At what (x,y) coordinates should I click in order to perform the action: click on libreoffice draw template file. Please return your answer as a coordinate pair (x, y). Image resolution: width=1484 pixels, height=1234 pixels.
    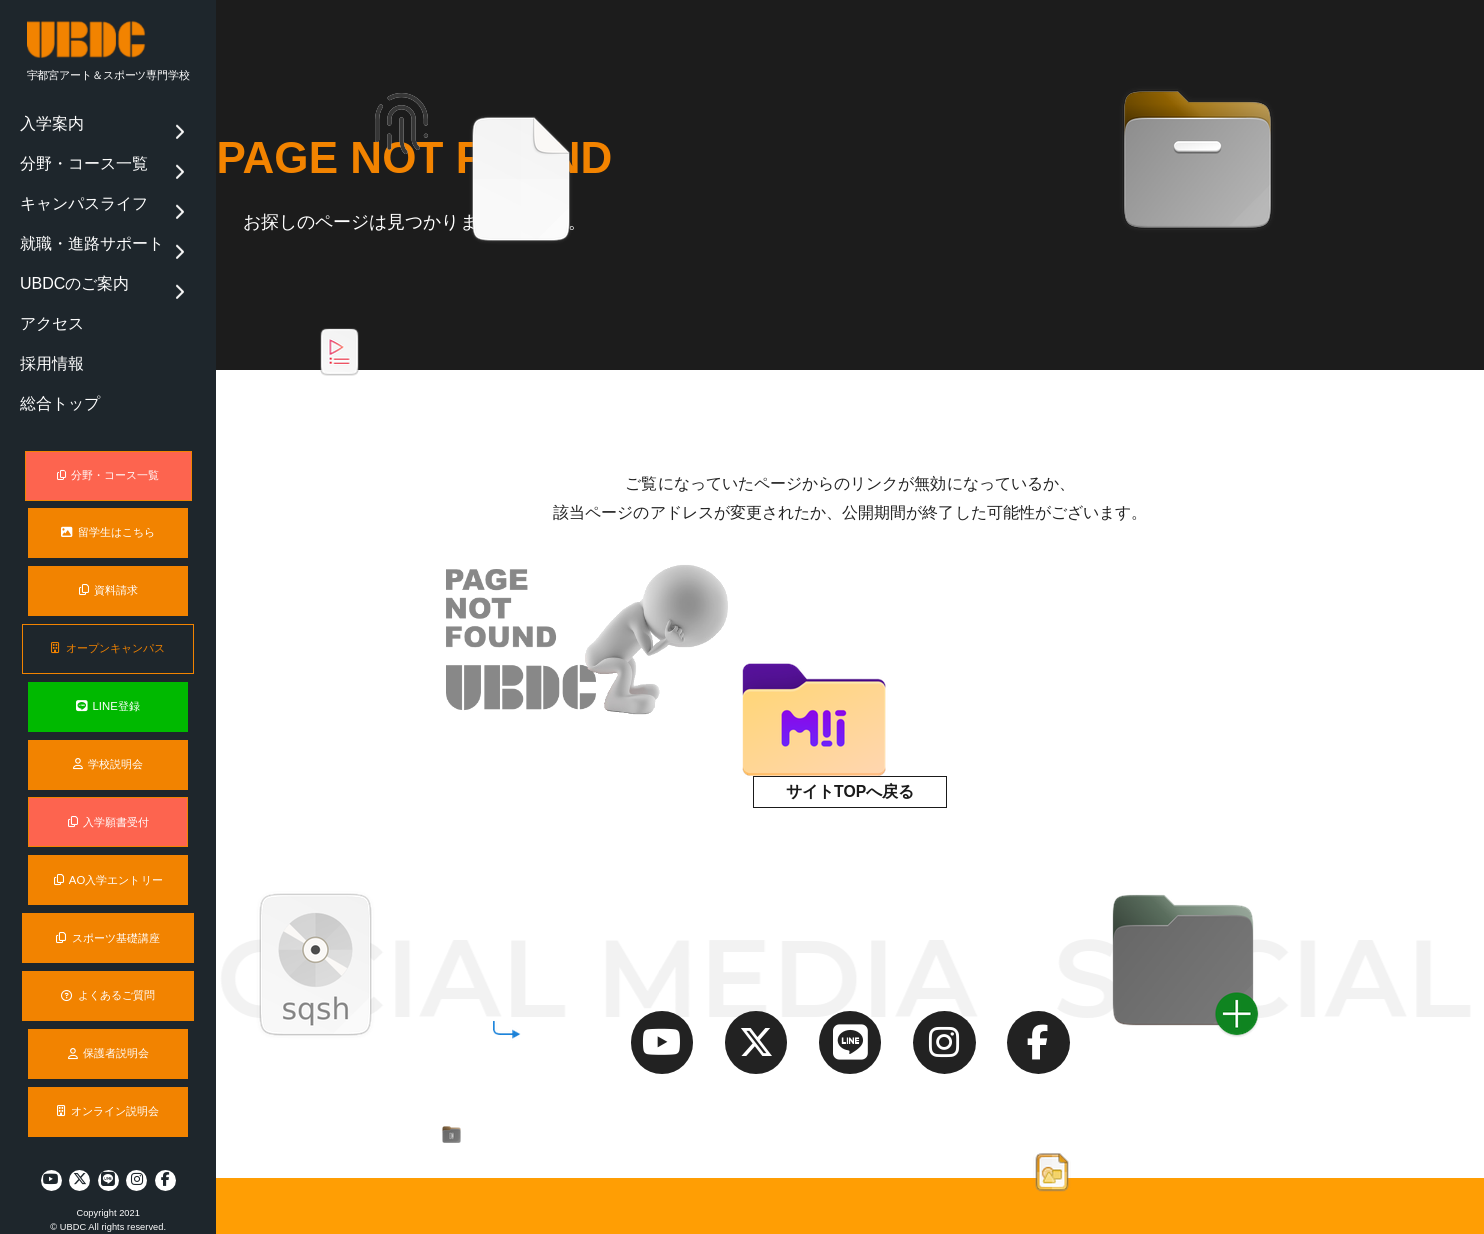
    Looking at the image, I should click on (1052, 1172).